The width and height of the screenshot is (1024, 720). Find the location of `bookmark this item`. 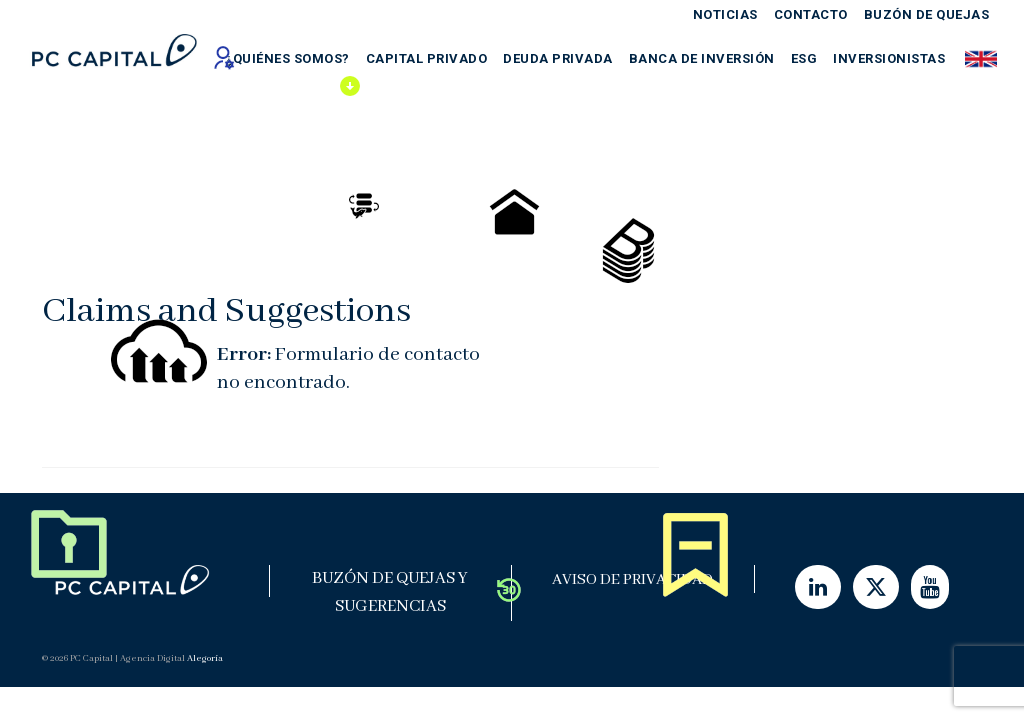

bookmark this item is located at coordinates (695, 553).